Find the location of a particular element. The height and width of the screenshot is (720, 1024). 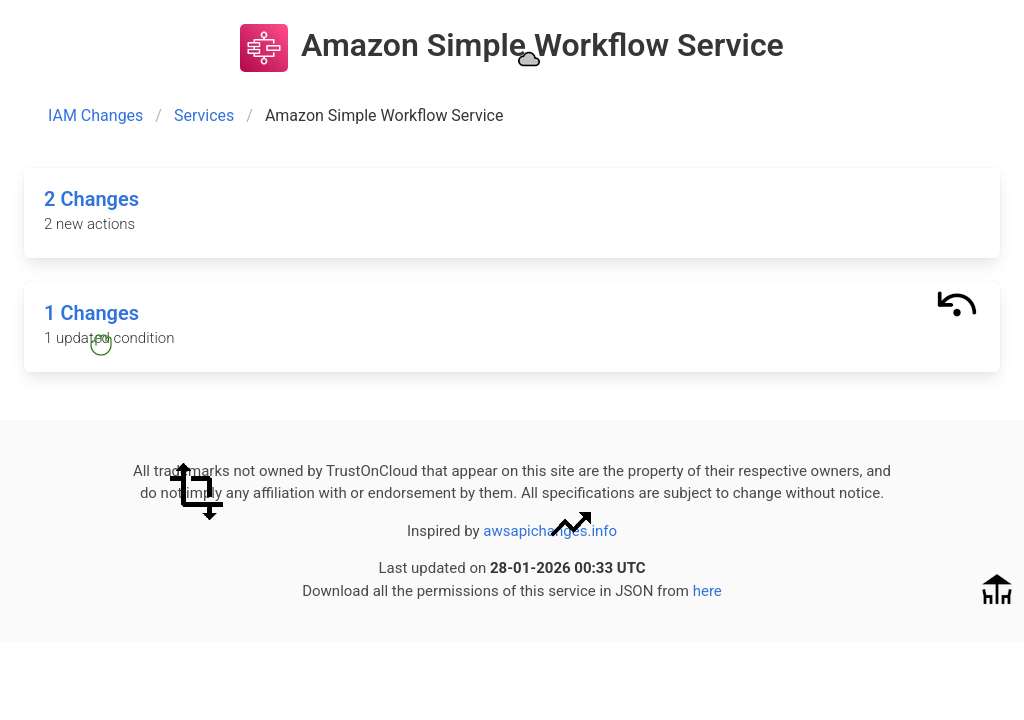

undo recent action is located at coordinates (957, 303).